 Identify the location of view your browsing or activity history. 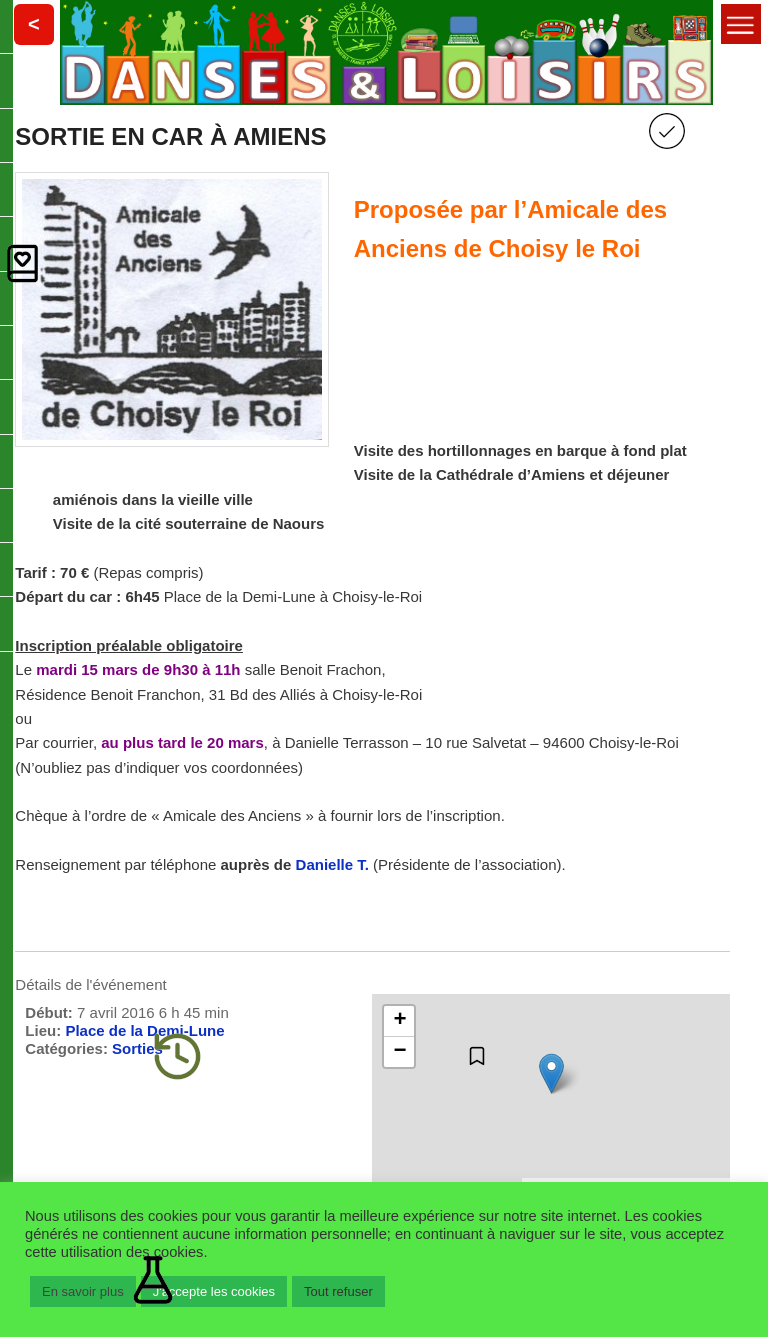
(177, 1056).